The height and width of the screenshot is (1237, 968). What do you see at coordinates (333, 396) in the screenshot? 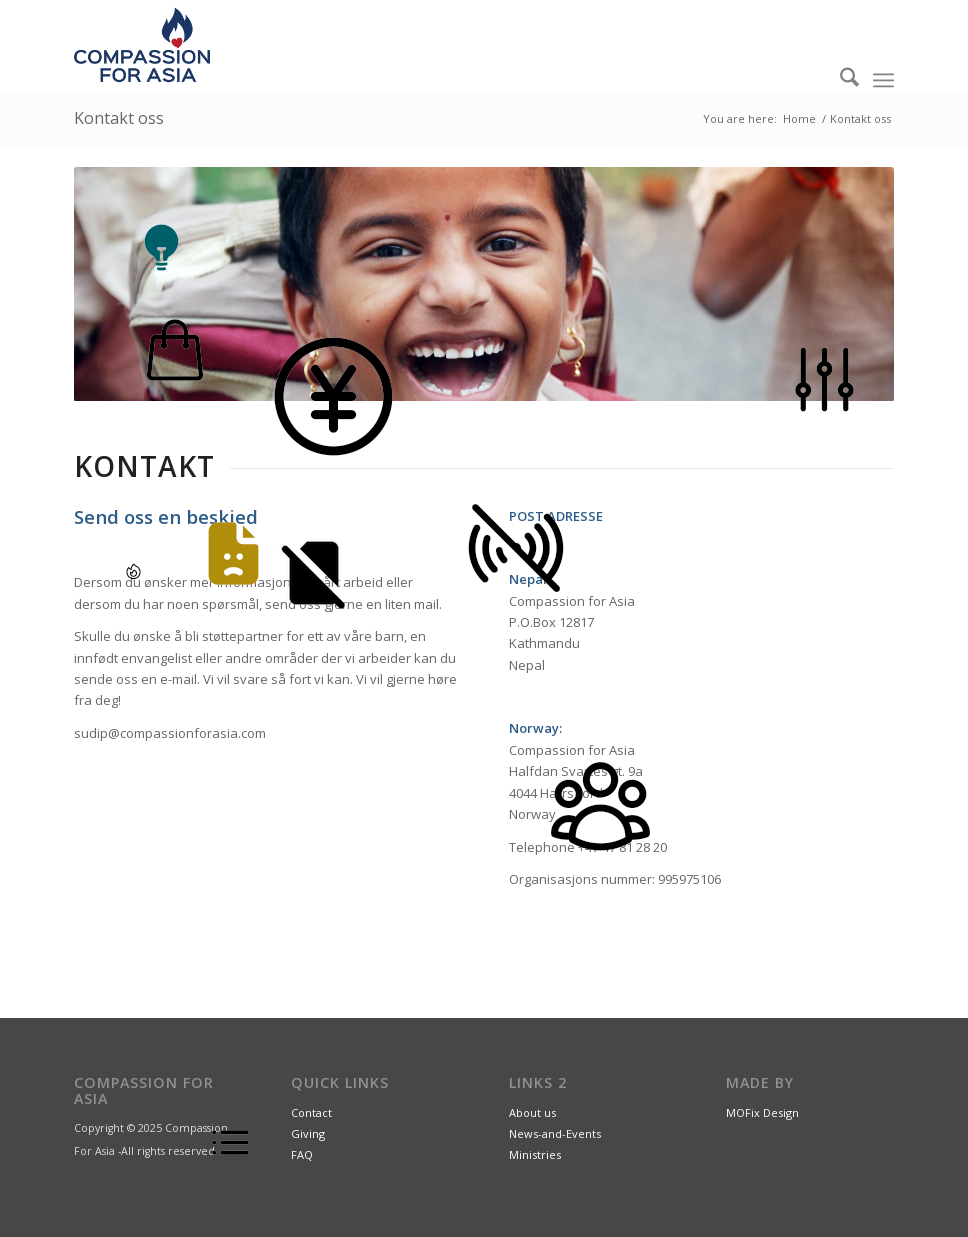
I see `view balance or payment in japanese yen` at bounding box center [333, 396].